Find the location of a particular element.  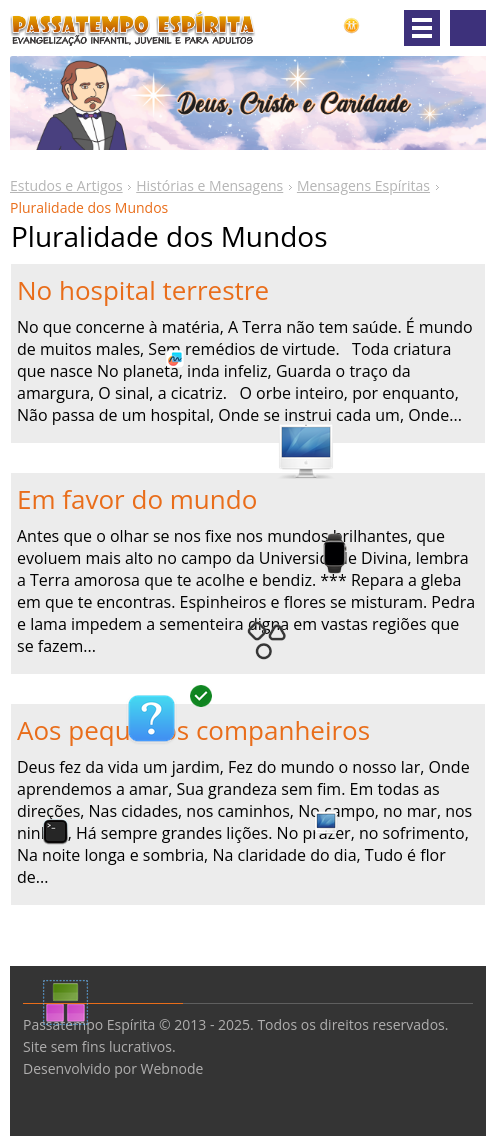

open find my friends is located at coordinates (351, 25).